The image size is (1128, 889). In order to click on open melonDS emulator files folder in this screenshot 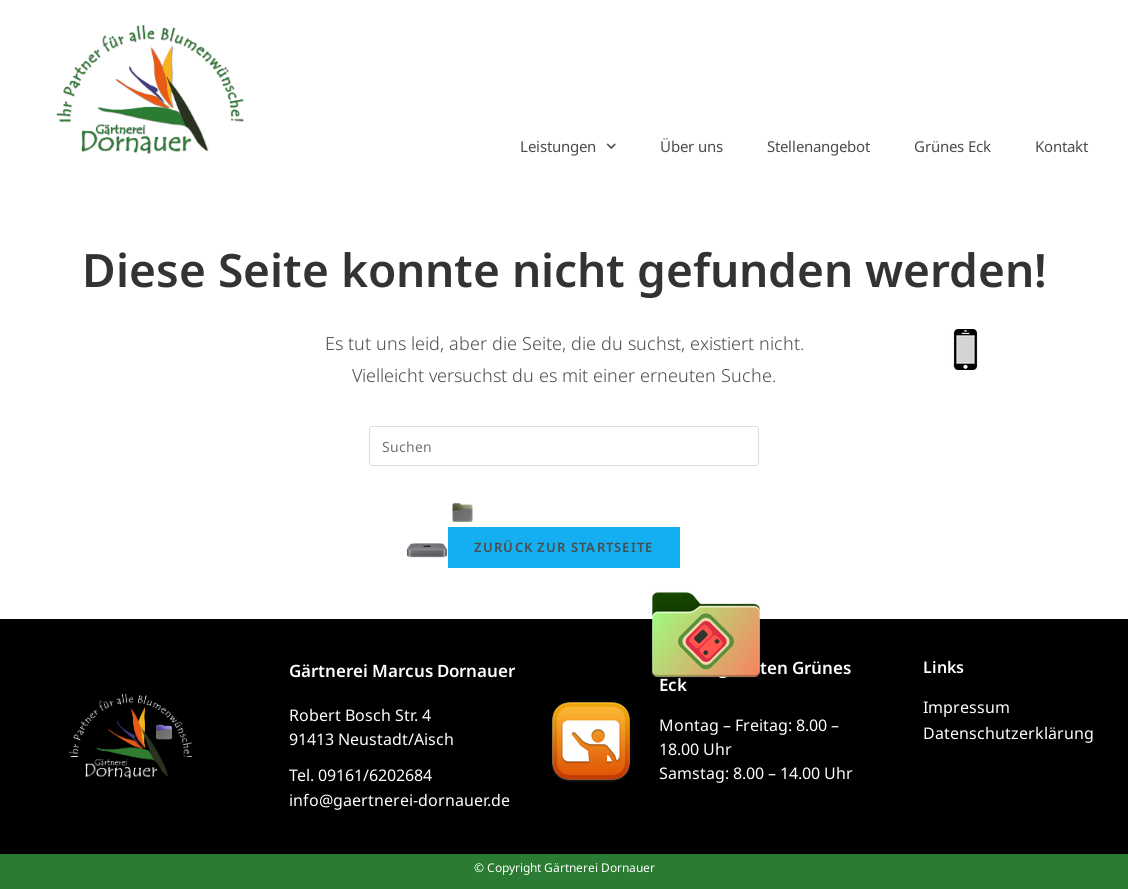, I will do `click(705, 637)`.